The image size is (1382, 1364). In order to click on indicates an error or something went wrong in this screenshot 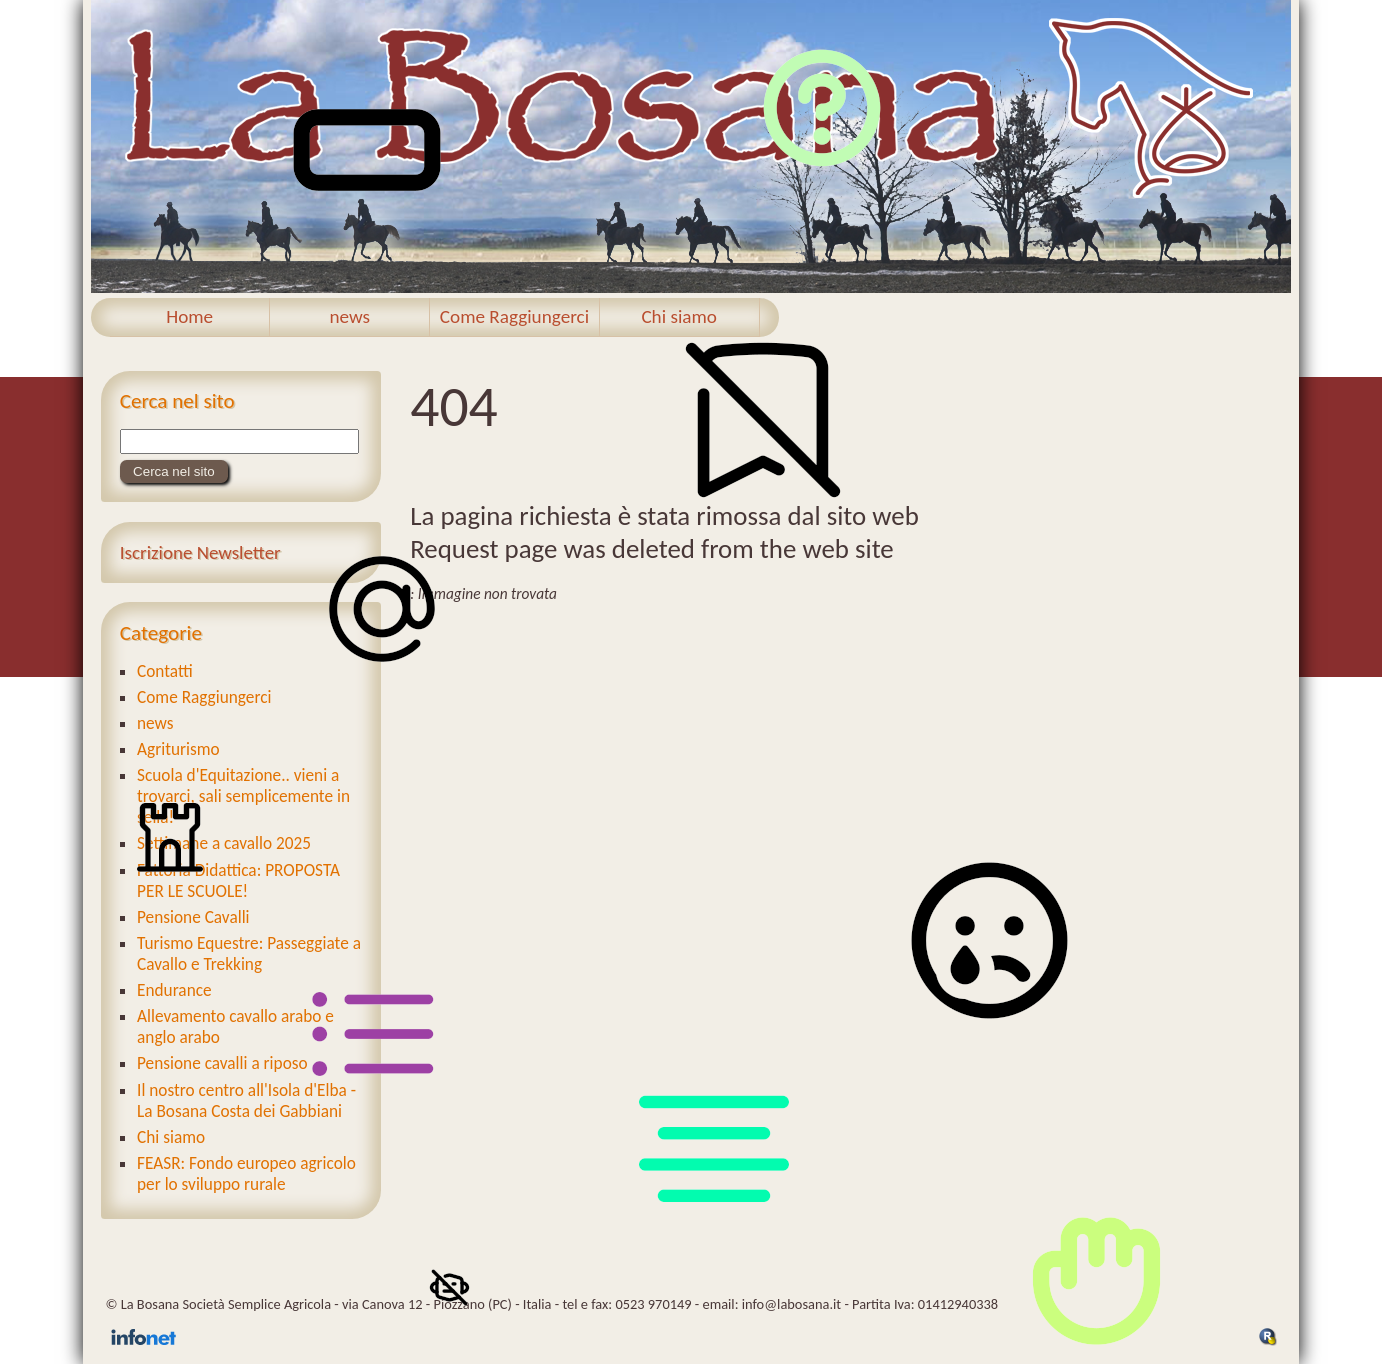, I will do `click(989, 940)`.